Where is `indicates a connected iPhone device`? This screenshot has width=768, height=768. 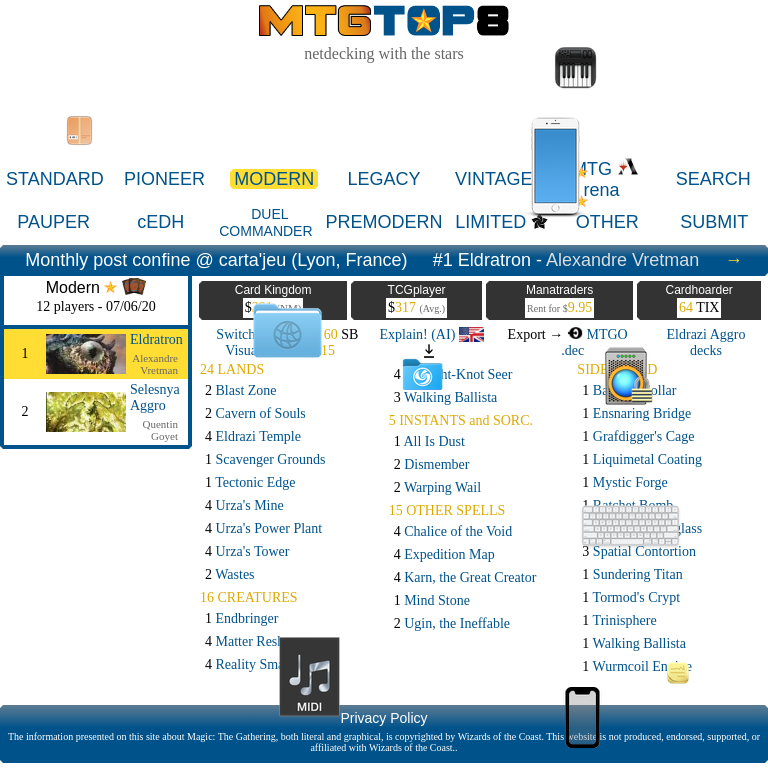 indicates a connected iPhone device is located at coordinates (555, 167).